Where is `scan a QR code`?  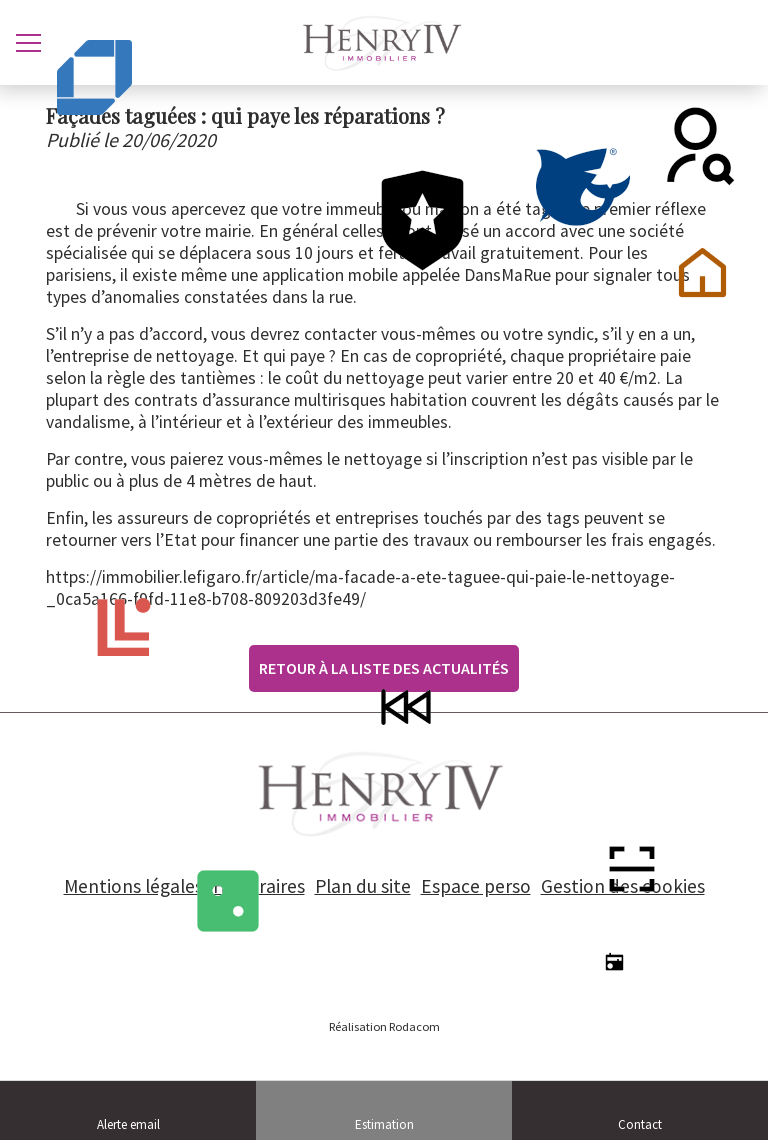 scan a QR code is located at coordinates (632, 869).